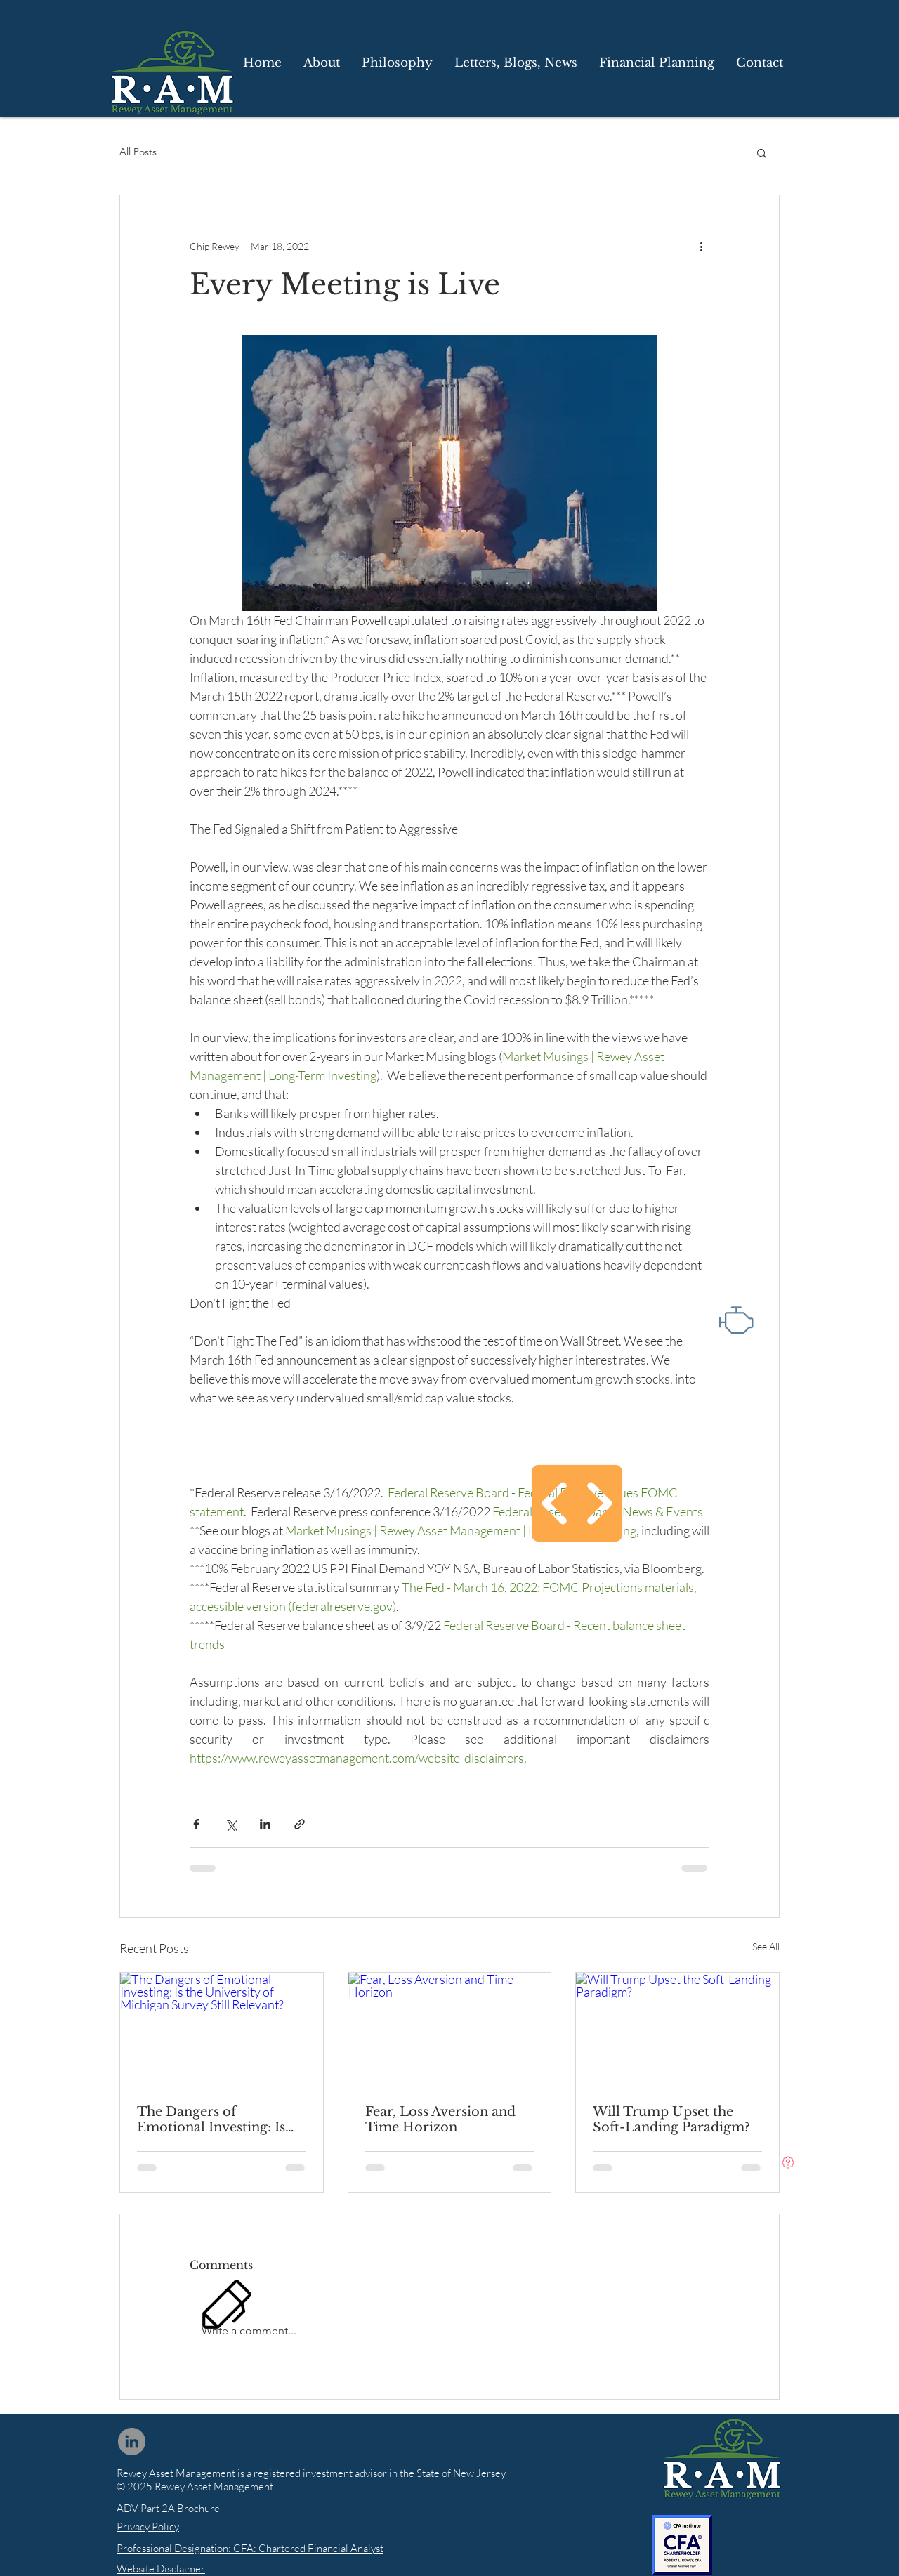  What do you see at coordinates (735, 1320) in the screenshot?
I see `view engine or vehicle diagnostics` at bounding box center [735, 1320].